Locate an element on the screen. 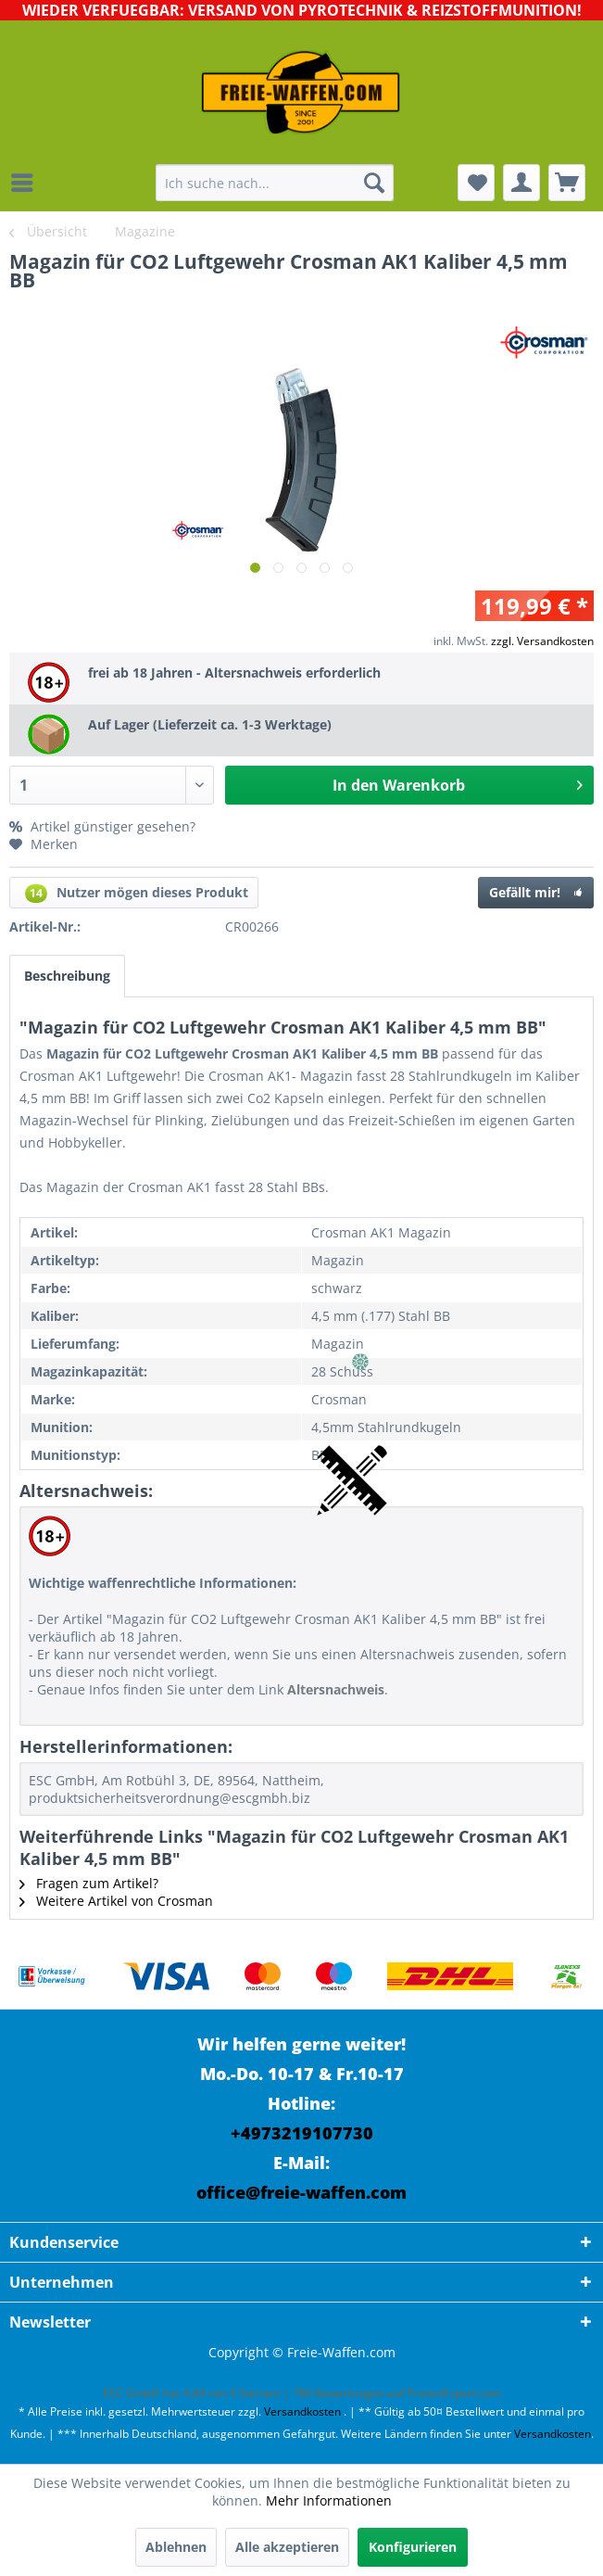 This screenshot has height=2576, width=603. roll a 12-sided die is located at coordinates (360, 1362).